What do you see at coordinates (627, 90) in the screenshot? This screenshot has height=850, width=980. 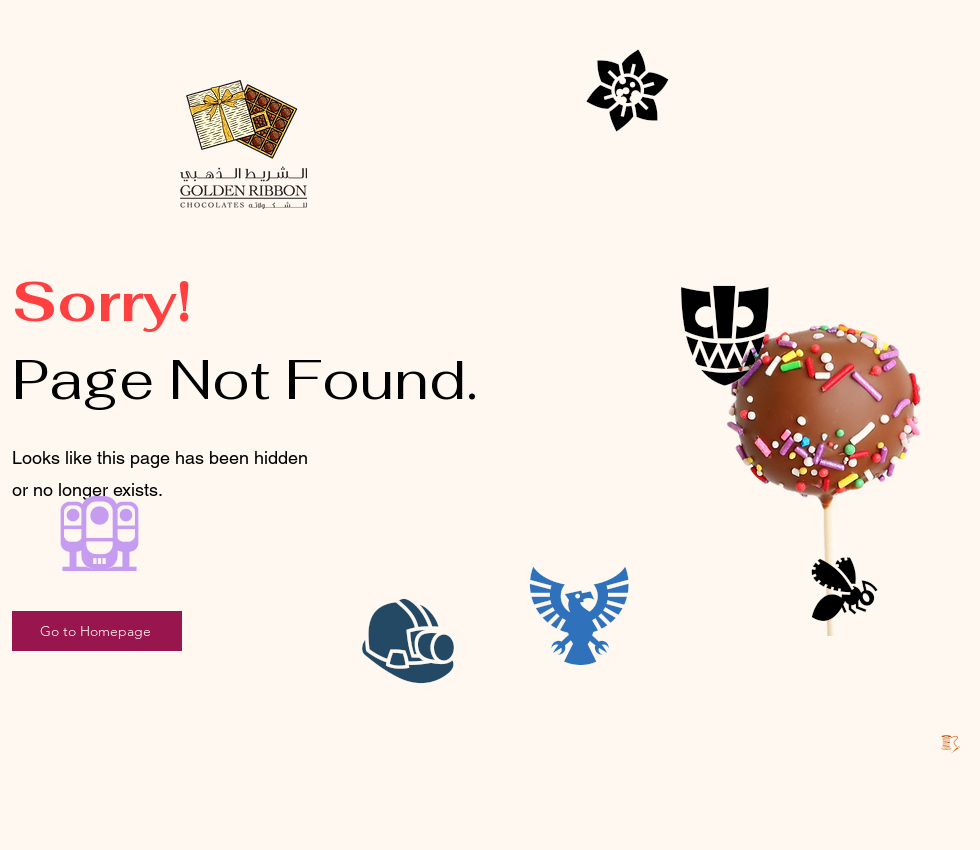 I see `decorative flower element for game UI` at bounding box center [627, 90].